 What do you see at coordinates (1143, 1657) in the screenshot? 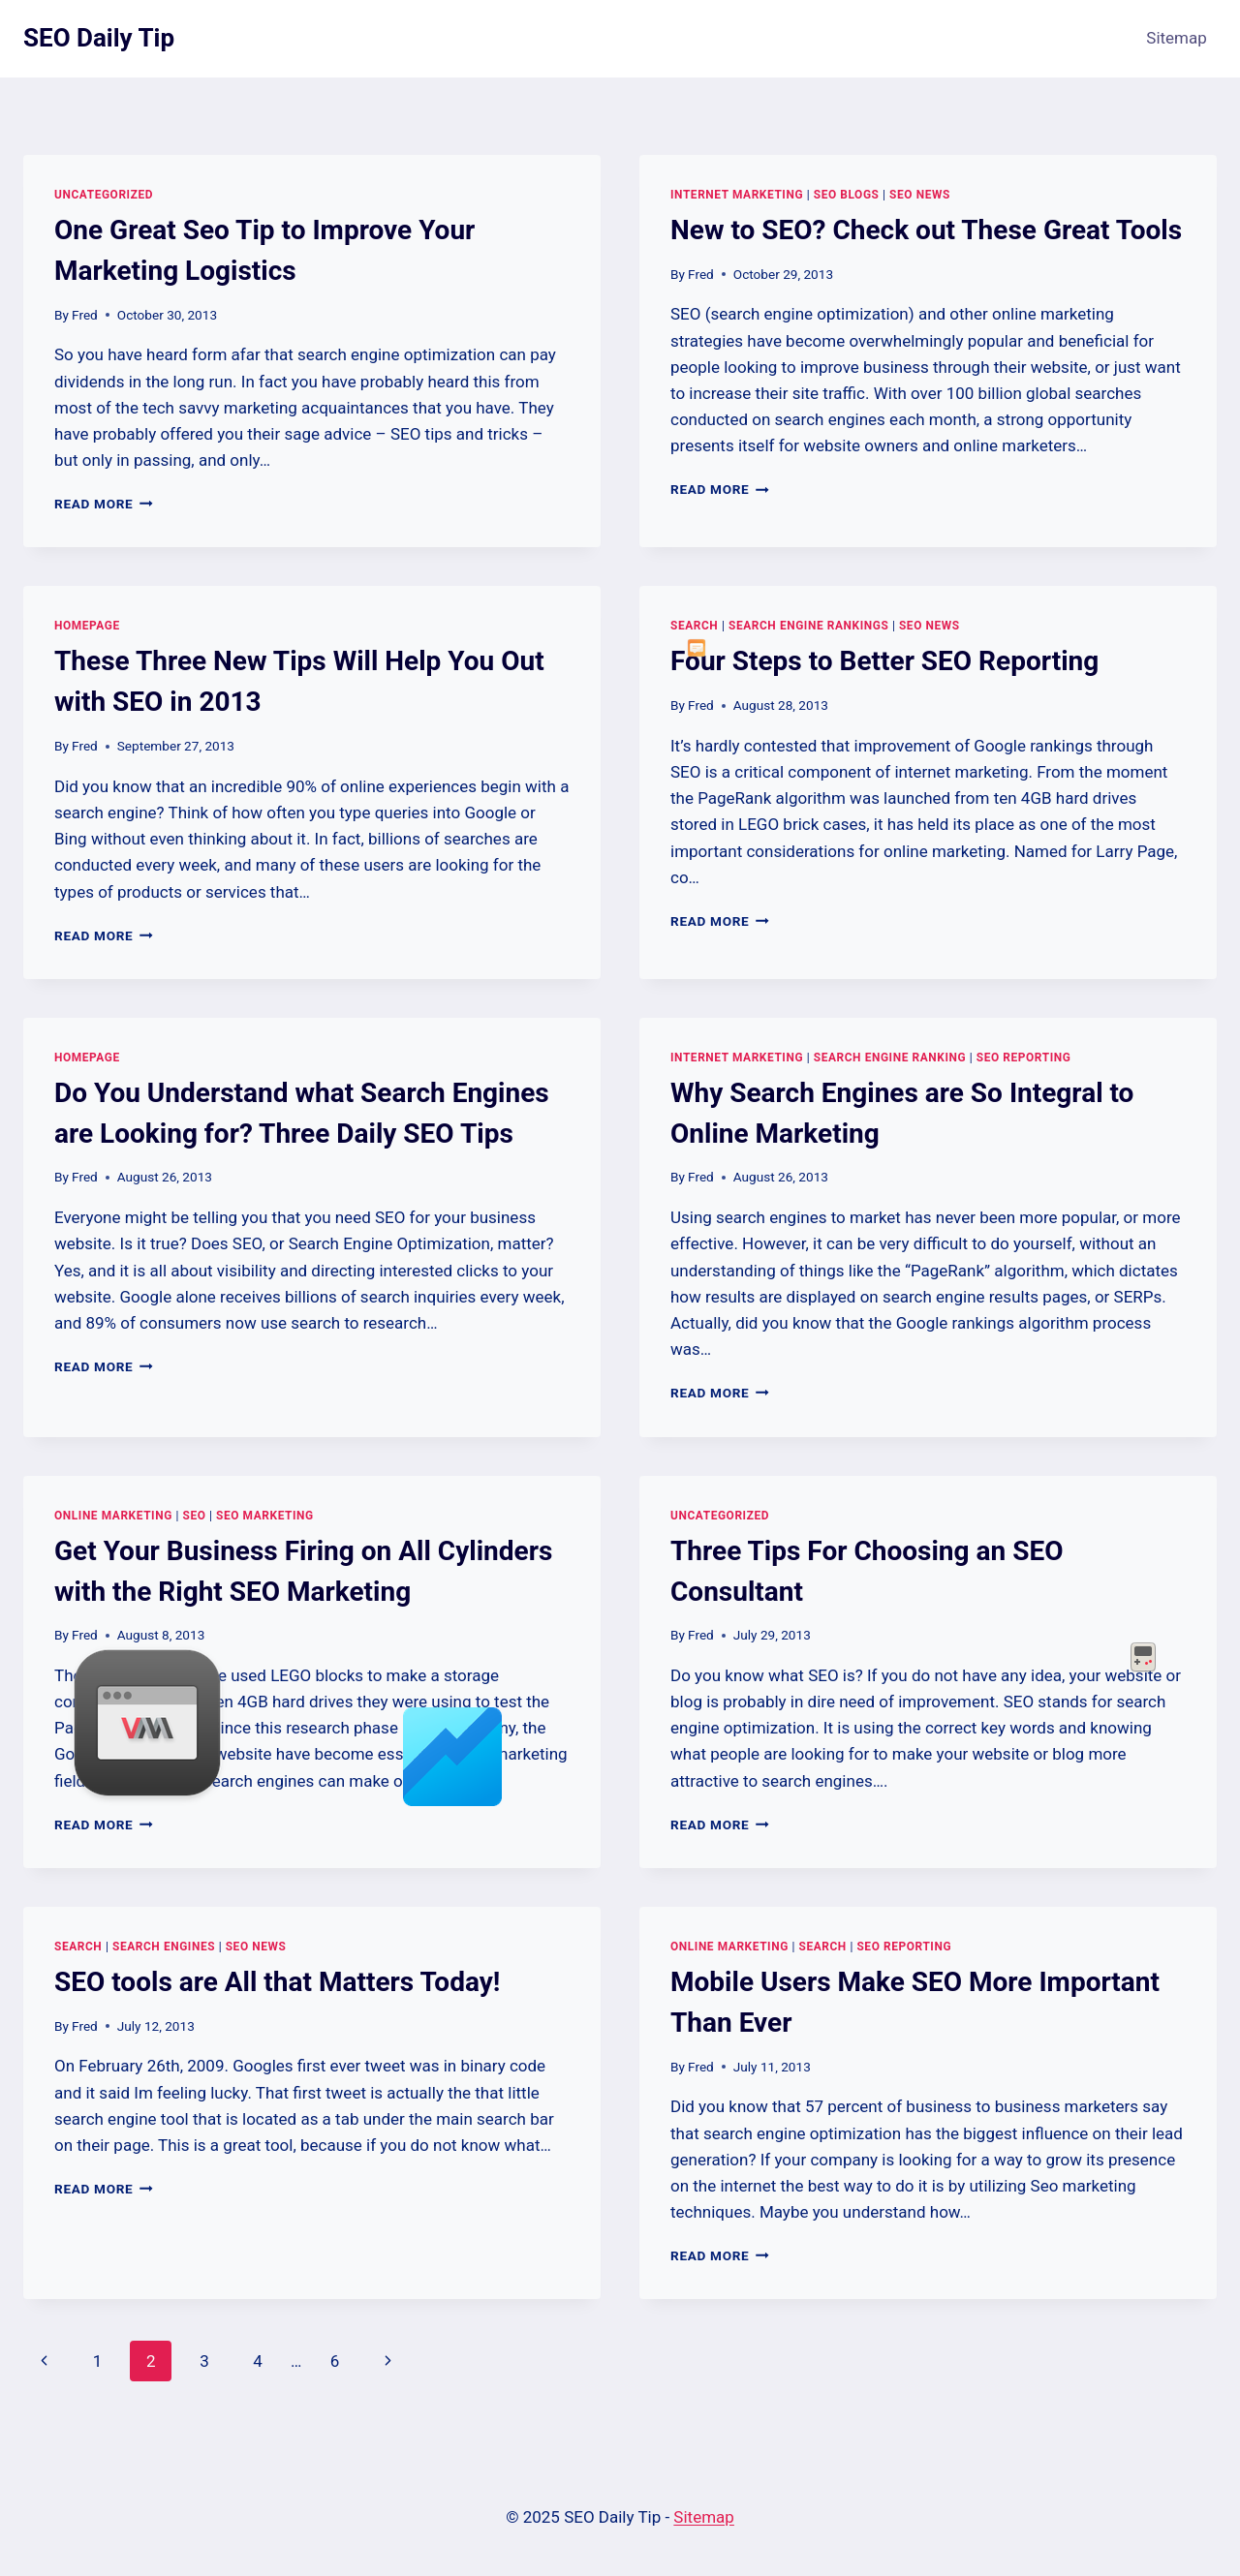
I see `open the games app` at bounding box center [1143, 1657].